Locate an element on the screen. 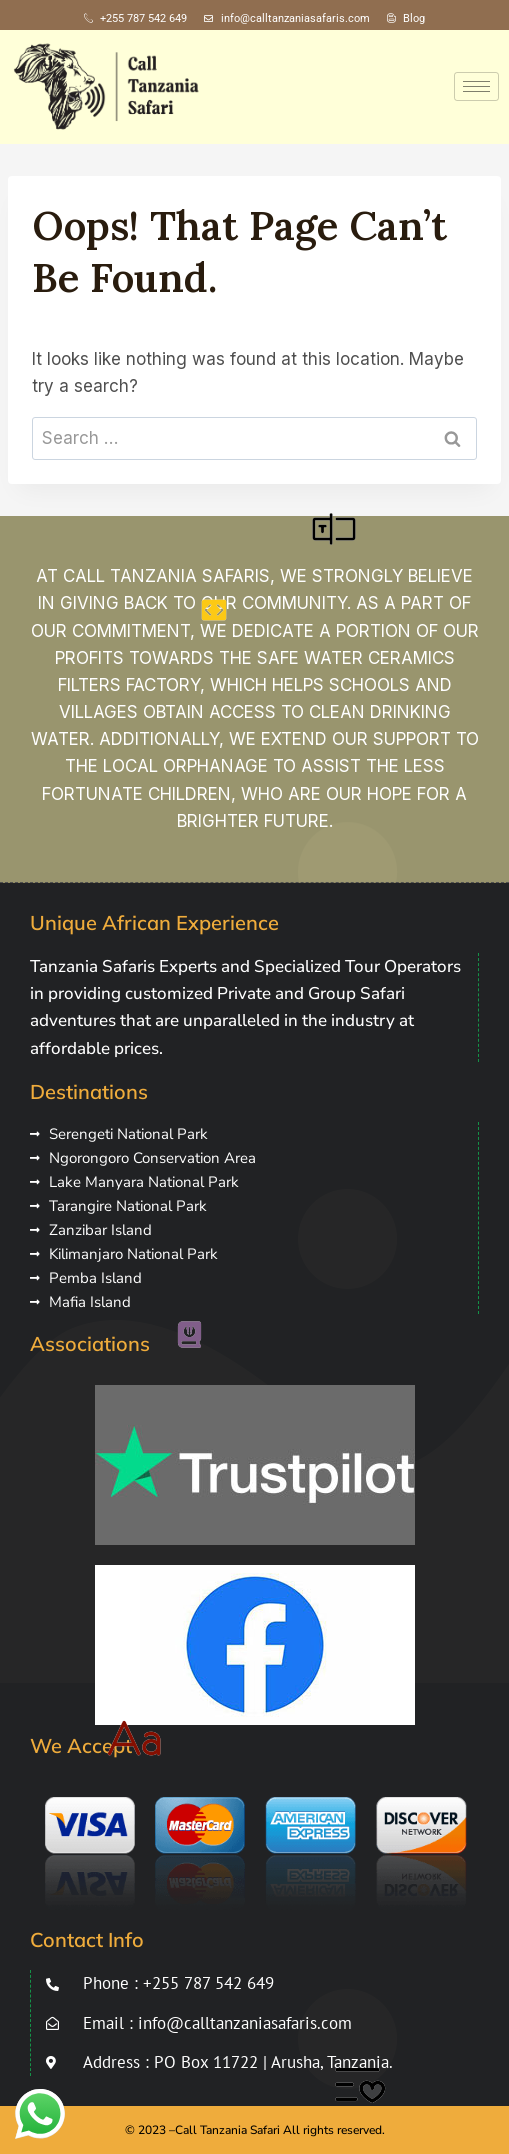 The width and height of the screenshot is (509, 2154). view your favorites list is located at coordinates (357, 2084).